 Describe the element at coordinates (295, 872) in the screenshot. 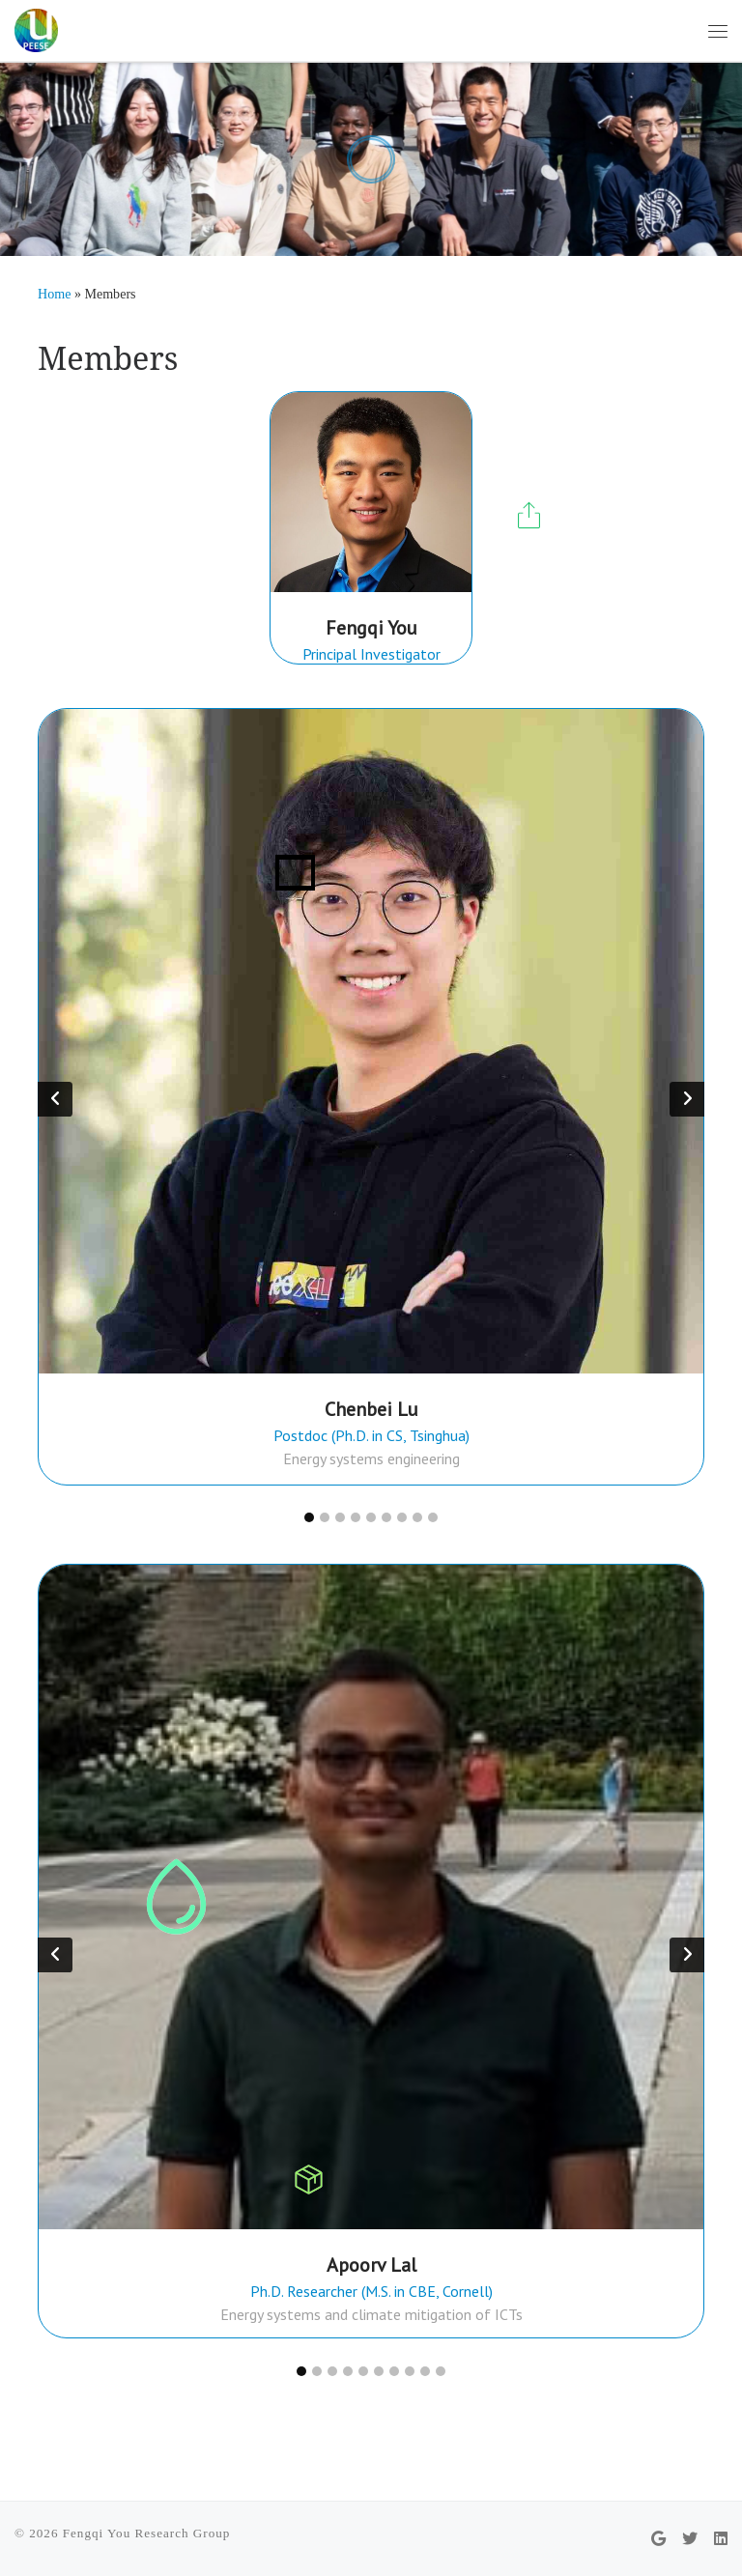

I see `crop image to 3:2 aspect ratio` at that location.